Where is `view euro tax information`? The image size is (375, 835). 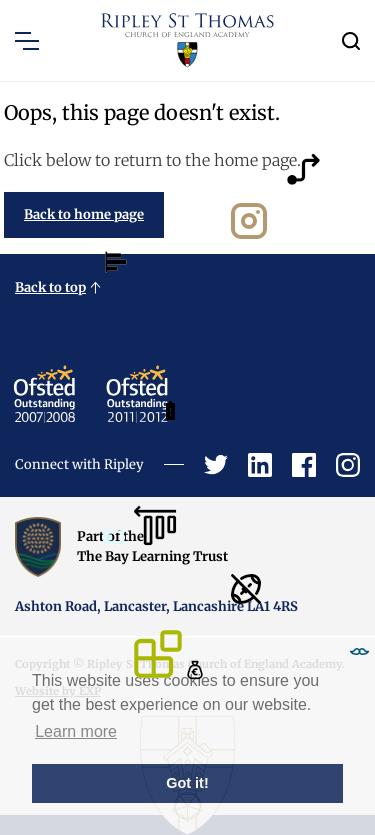
view euro tax information is located at coordinates (195, 670).